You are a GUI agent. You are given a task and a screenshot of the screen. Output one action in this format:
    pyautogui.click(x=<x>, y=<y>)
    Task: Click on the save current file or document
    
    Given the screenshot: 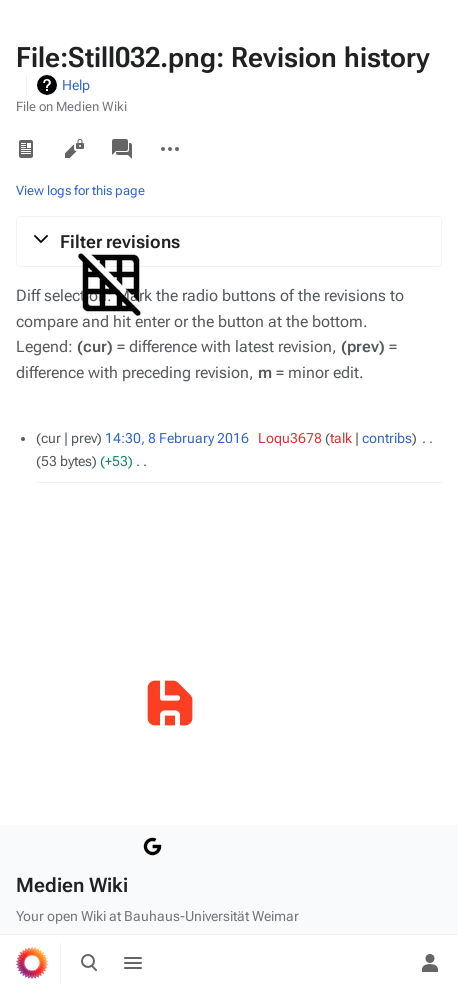 What is the action you would take?
    pyautogui.click(x=170, y=703)
    